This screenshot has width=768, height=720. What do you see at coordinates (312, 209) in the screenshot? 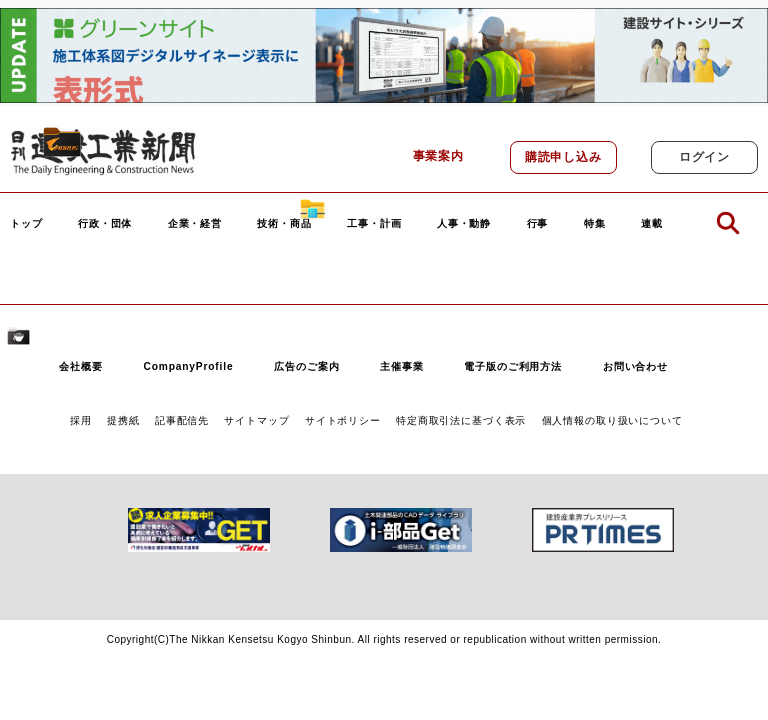
I see `access an unlocked or unprotected folder` at bounding box center [312, 209].